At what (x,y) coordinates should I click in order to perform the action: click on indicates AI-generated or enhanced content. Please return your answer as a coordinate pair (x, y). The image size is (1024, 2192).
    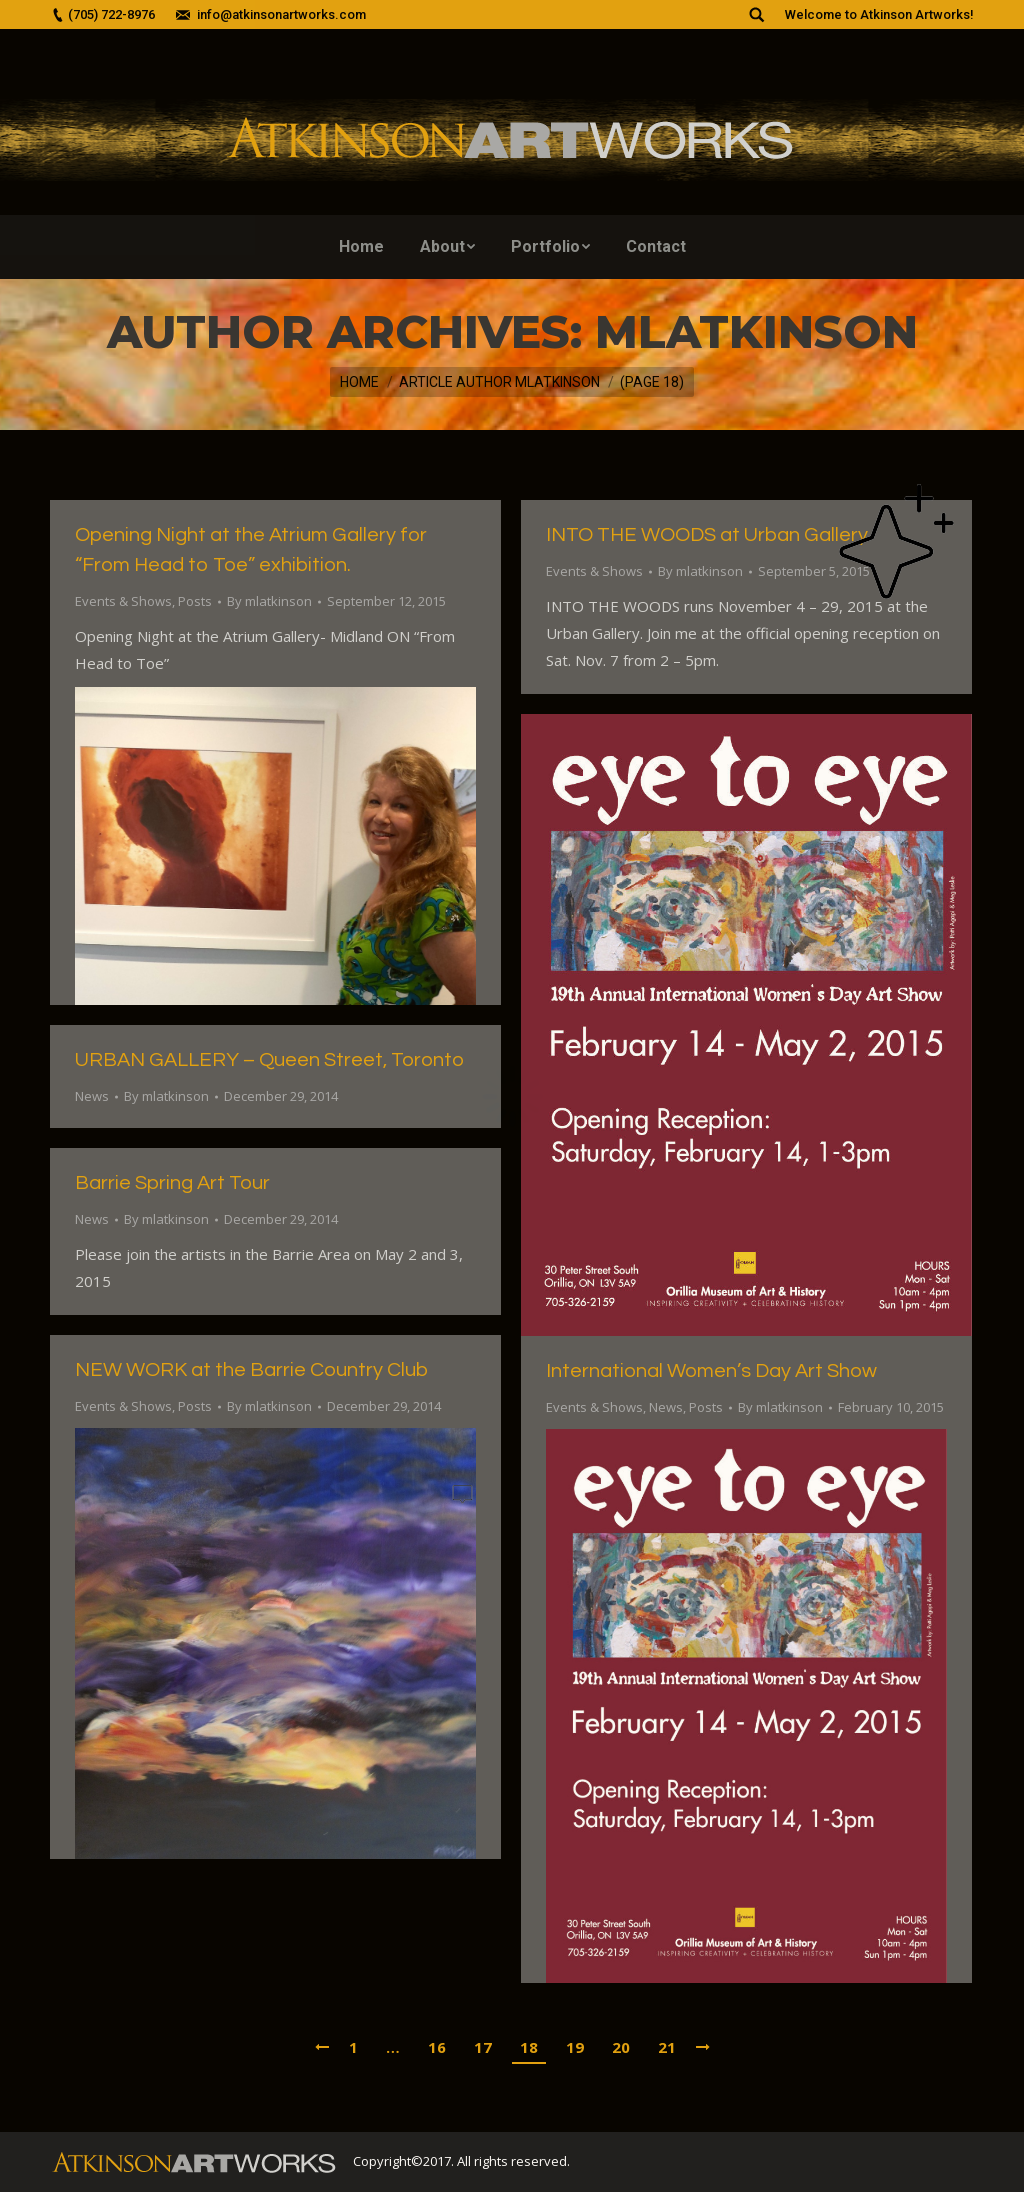
    Looking at the image, I should click on (894, 543).